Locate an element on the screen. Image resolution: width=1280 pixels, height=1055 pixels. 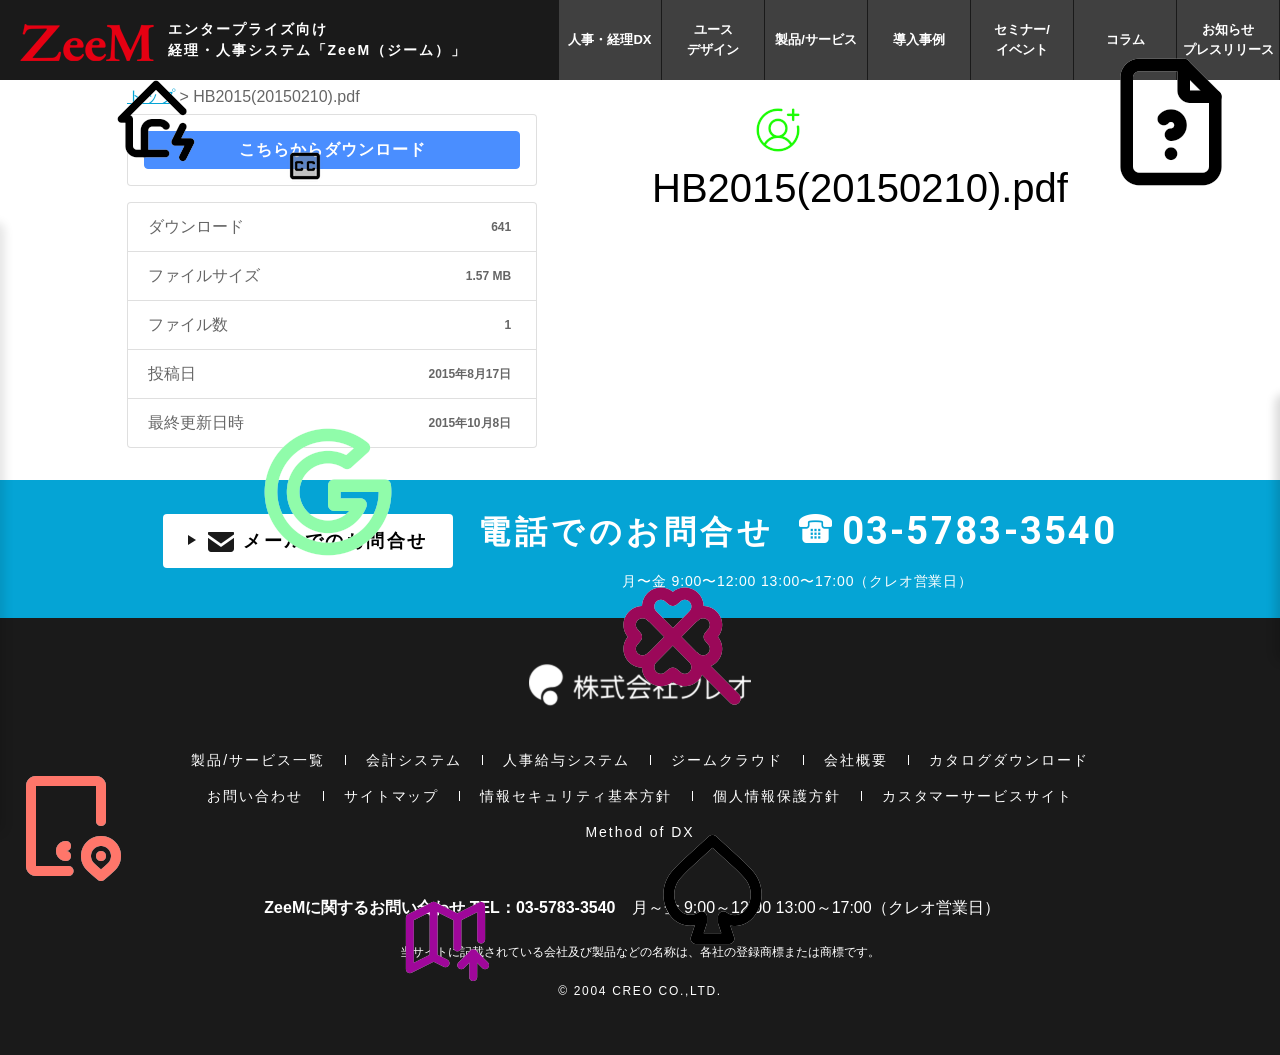
home energy or power settings is located at coordinates (156, 119).